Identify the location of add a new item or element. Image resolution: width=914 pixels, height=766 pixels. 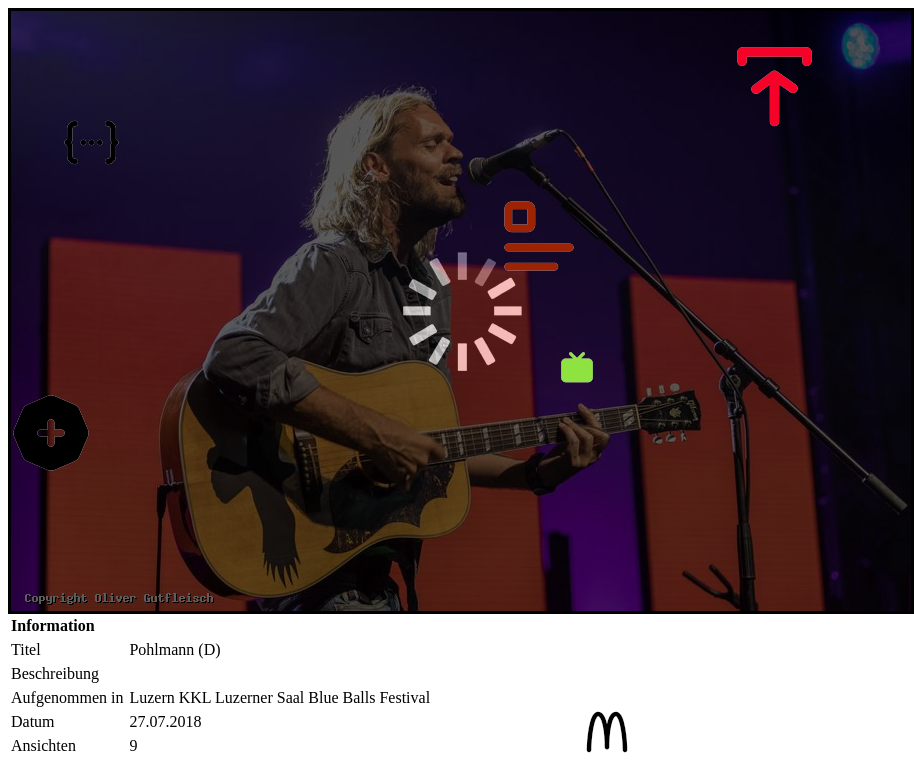
(51, 433).